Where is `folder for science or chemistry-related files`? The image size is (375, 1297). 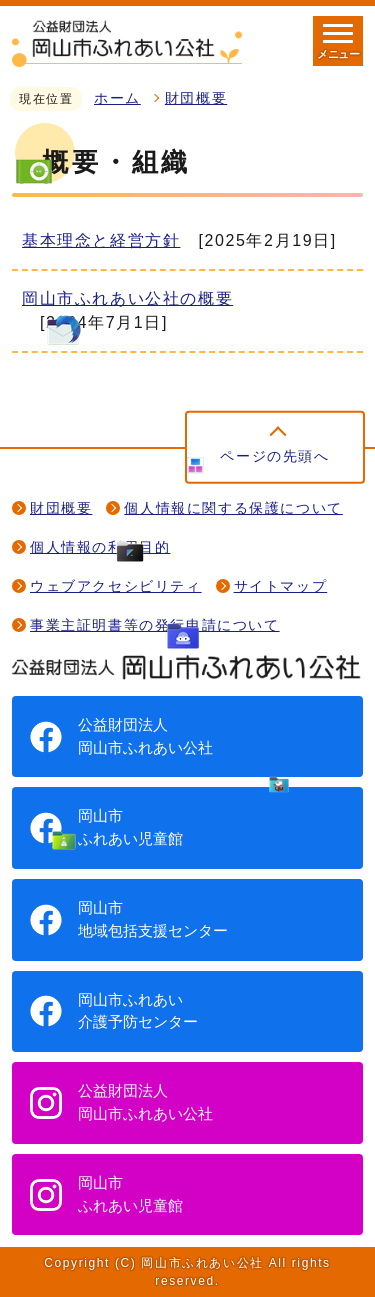 folder for science or chemistry-related files is located at coordinates (64, 841).